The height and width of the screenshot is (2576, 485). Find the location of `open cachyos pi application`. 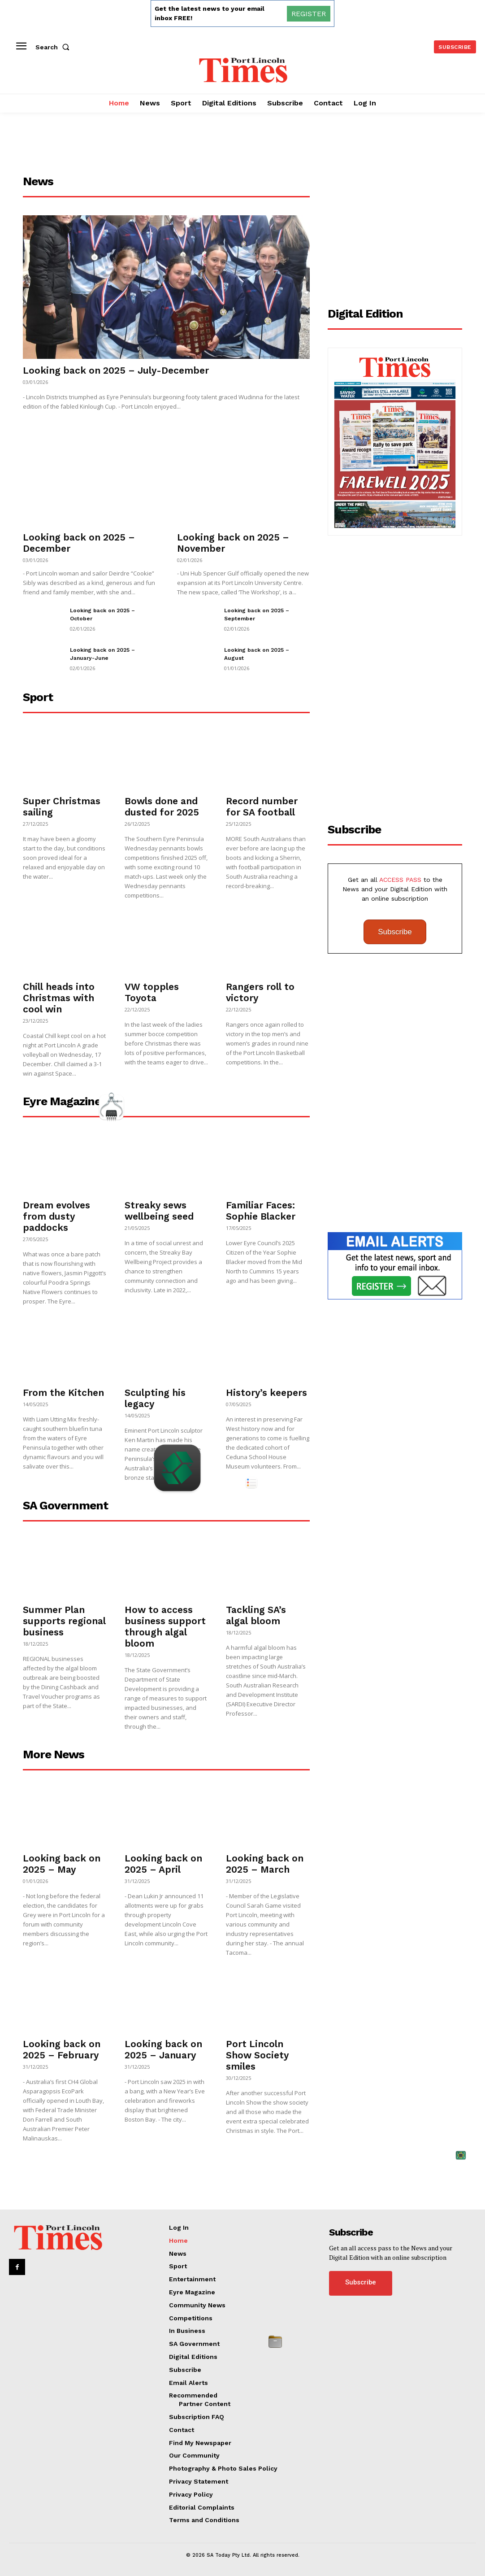

open cachyos pi application is located at coordinates (177, 1468).